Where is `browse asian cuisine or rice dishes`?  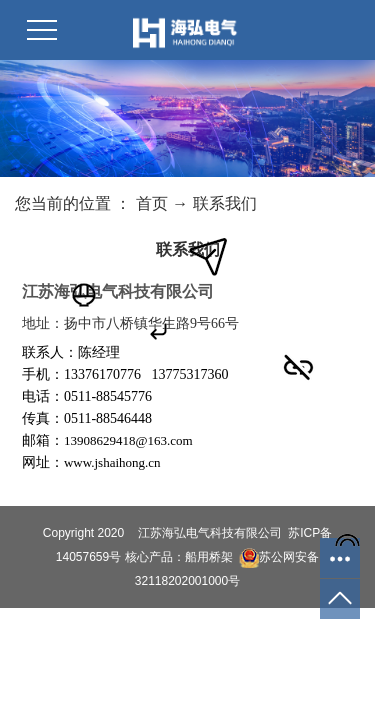
browse asian cuisine or rice dishes is located at coordinates (84, 295).